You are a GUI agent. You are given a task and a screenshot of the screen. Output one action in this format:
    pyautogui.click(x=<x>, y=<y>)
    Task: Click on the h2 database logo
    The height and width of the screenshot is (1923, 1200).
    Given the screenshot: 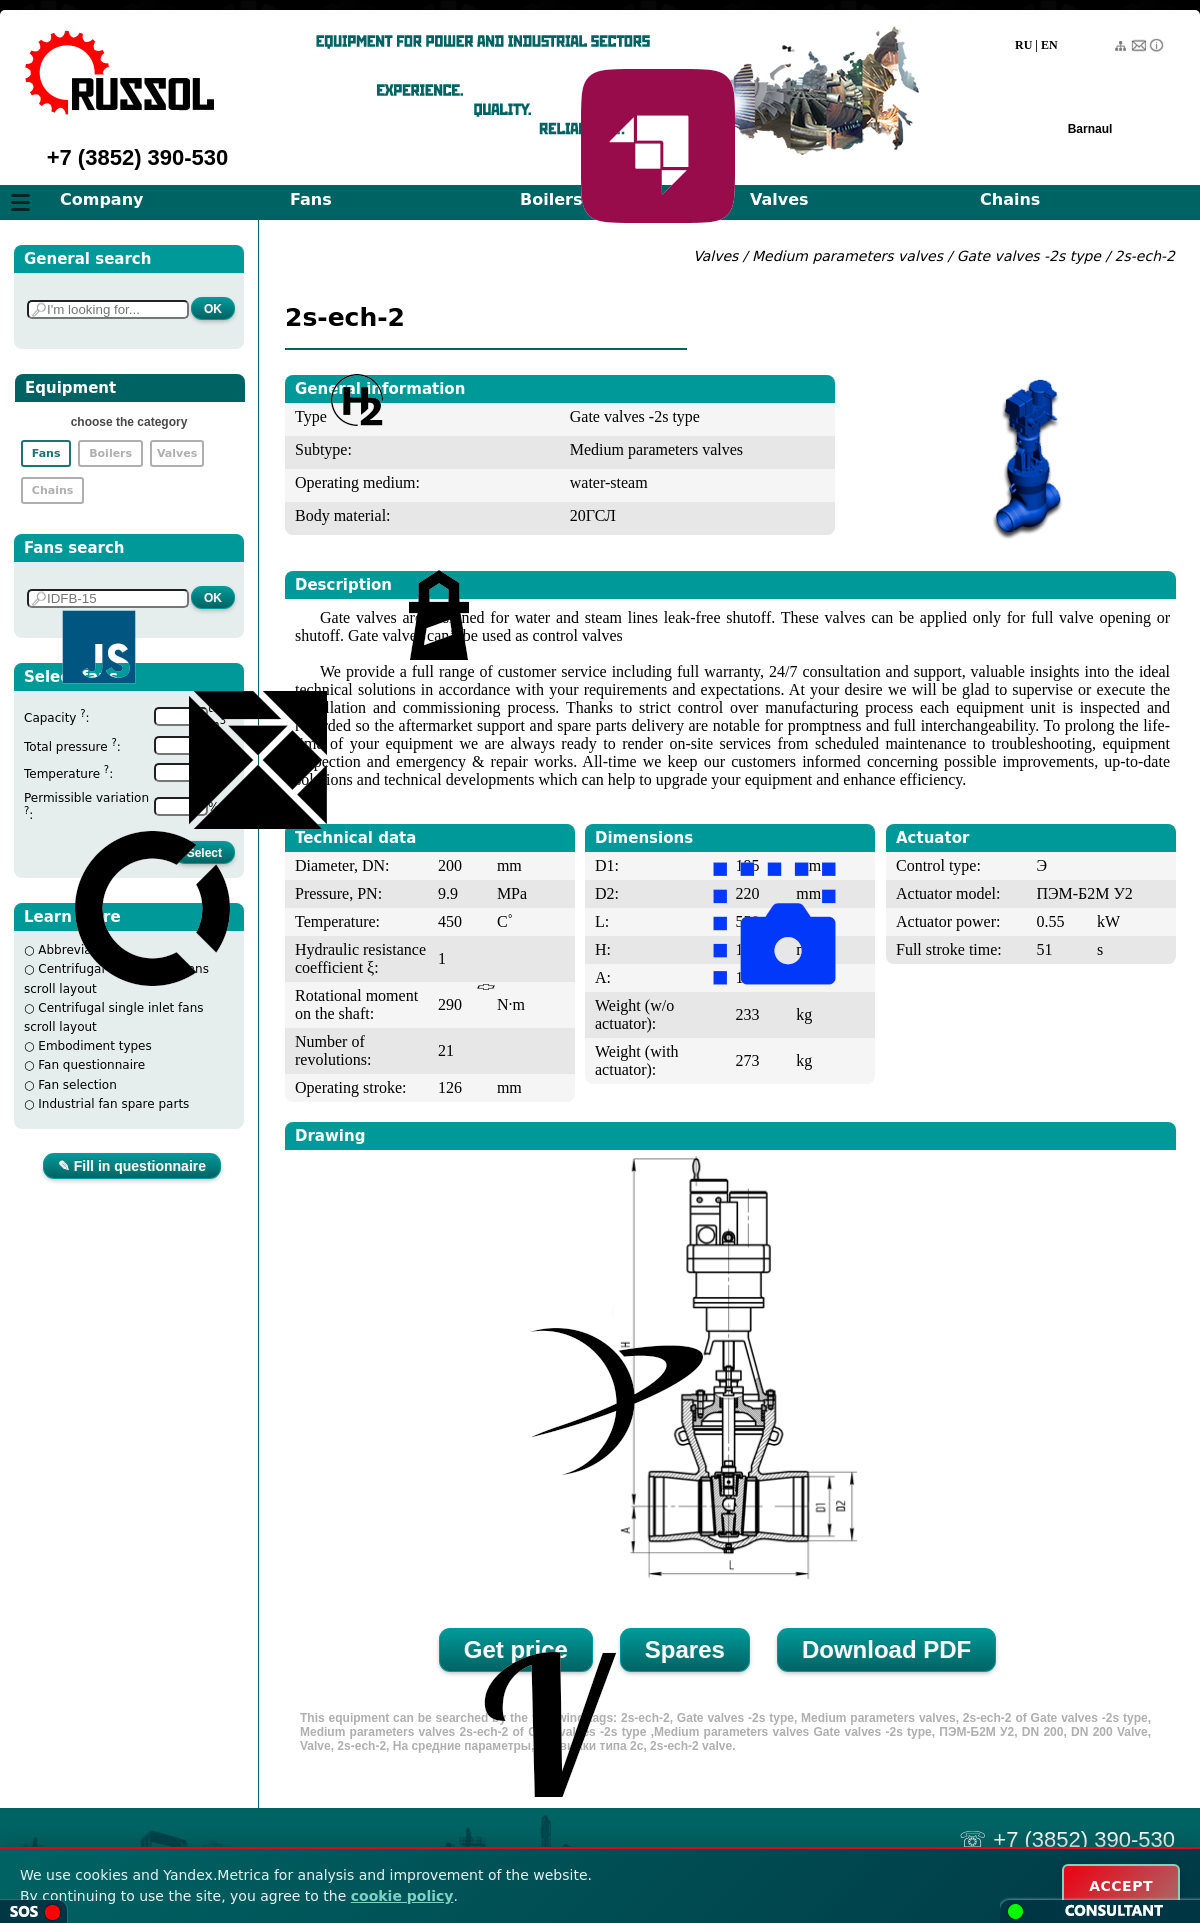 What is the action you would take?
    pyautogui.click(x=357, y=400)
    